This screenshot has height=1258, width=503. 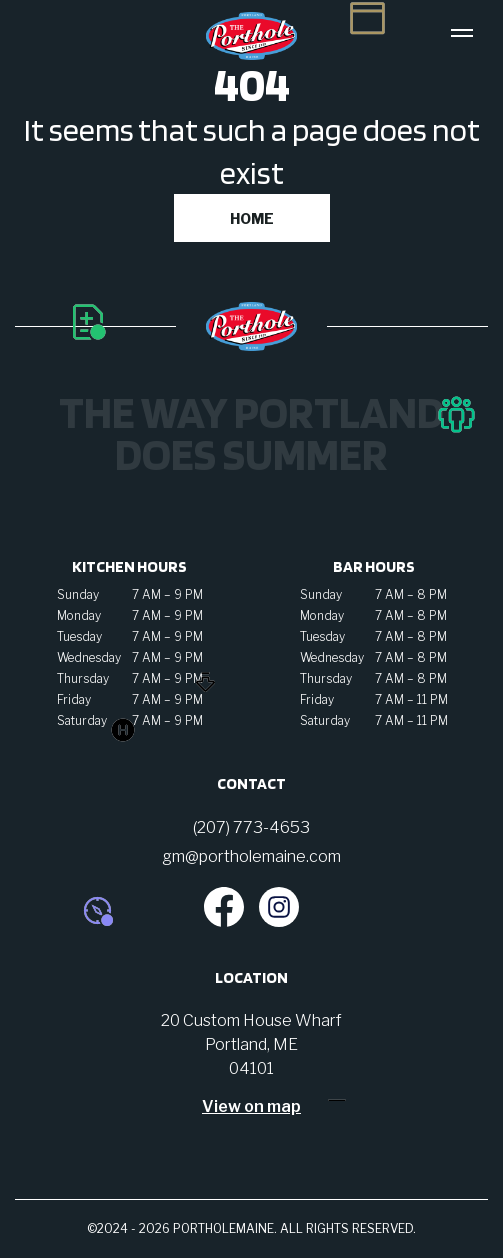 What do you see at coordinates (367, 19) in the screenshot?
I see `open in browser window` at bounding box center [367, 19].